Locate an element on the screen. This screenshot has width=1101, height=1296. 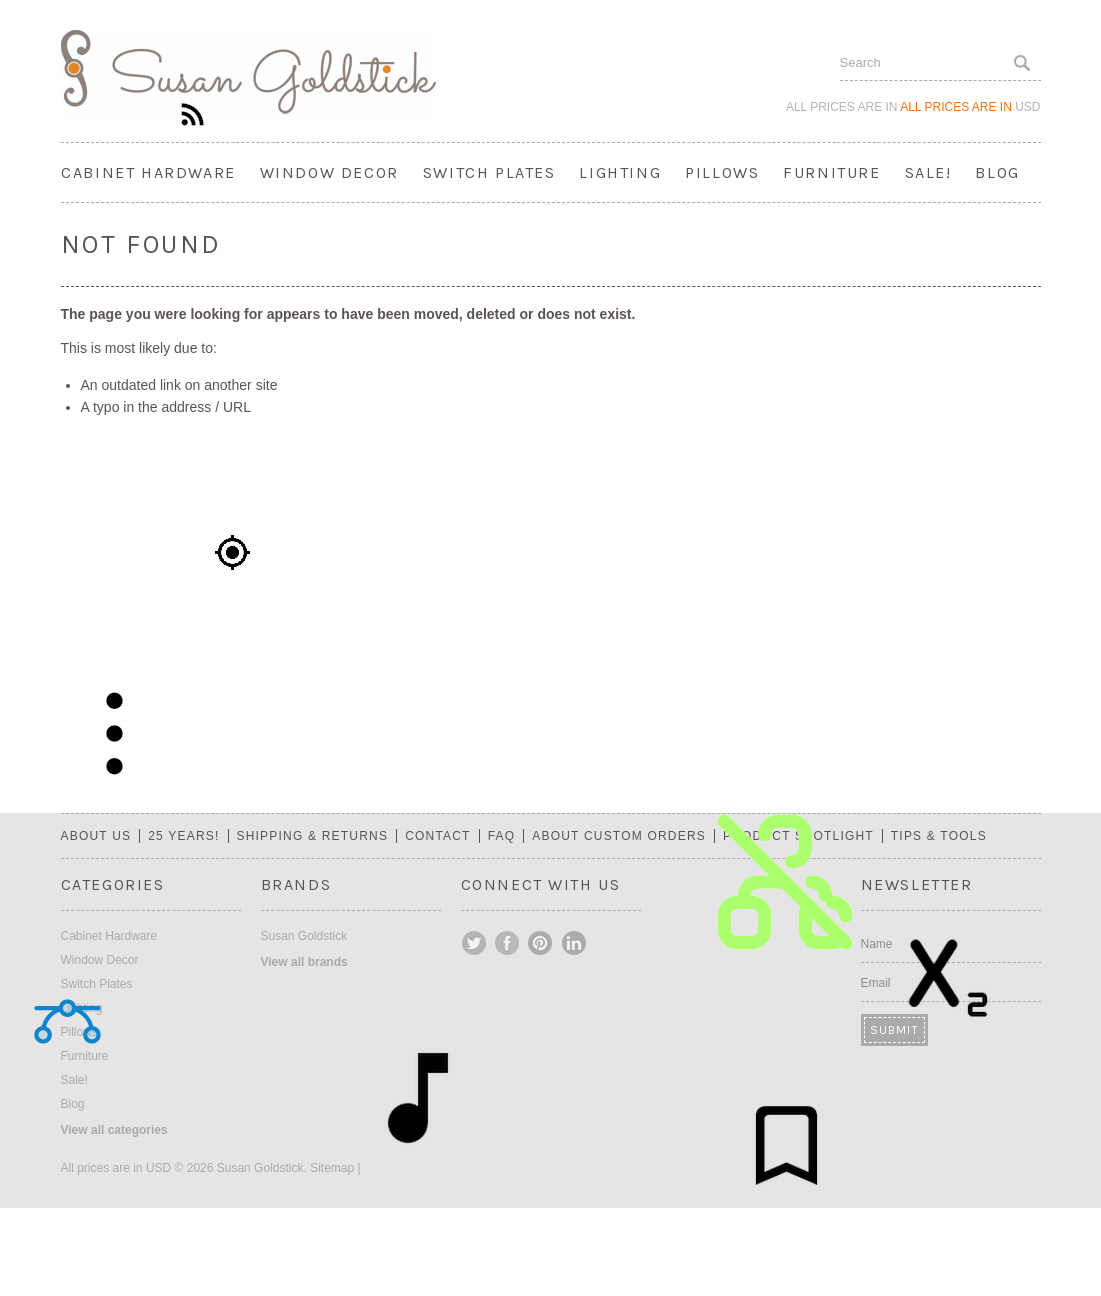
open more options menu is located at coordinates (114, 733).